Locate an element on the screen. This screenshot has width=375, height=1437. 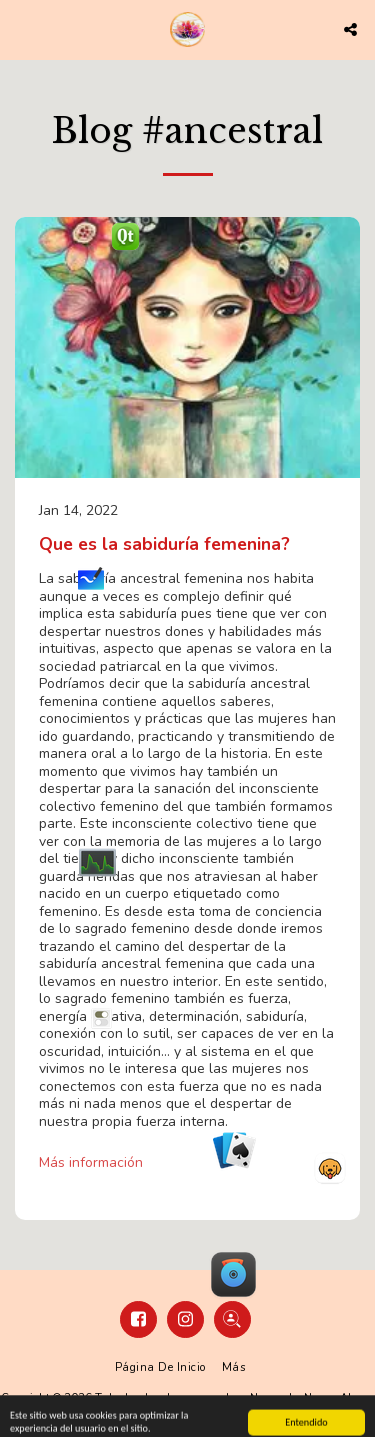
open unity tweak tool to customize desktop settings is located at coordinates (101, 1018).